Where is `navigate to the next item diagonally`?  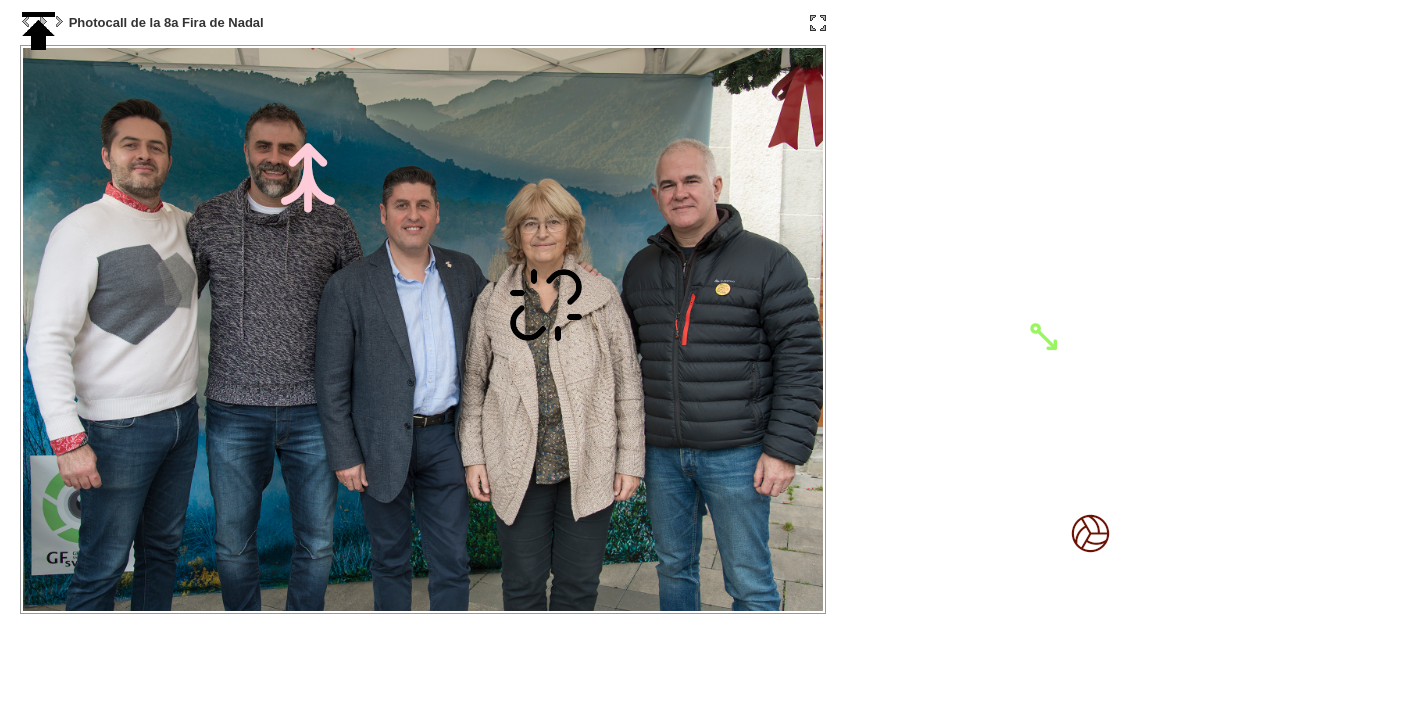
navigate to the next item diagonally is located at coordinates (1044, 337).